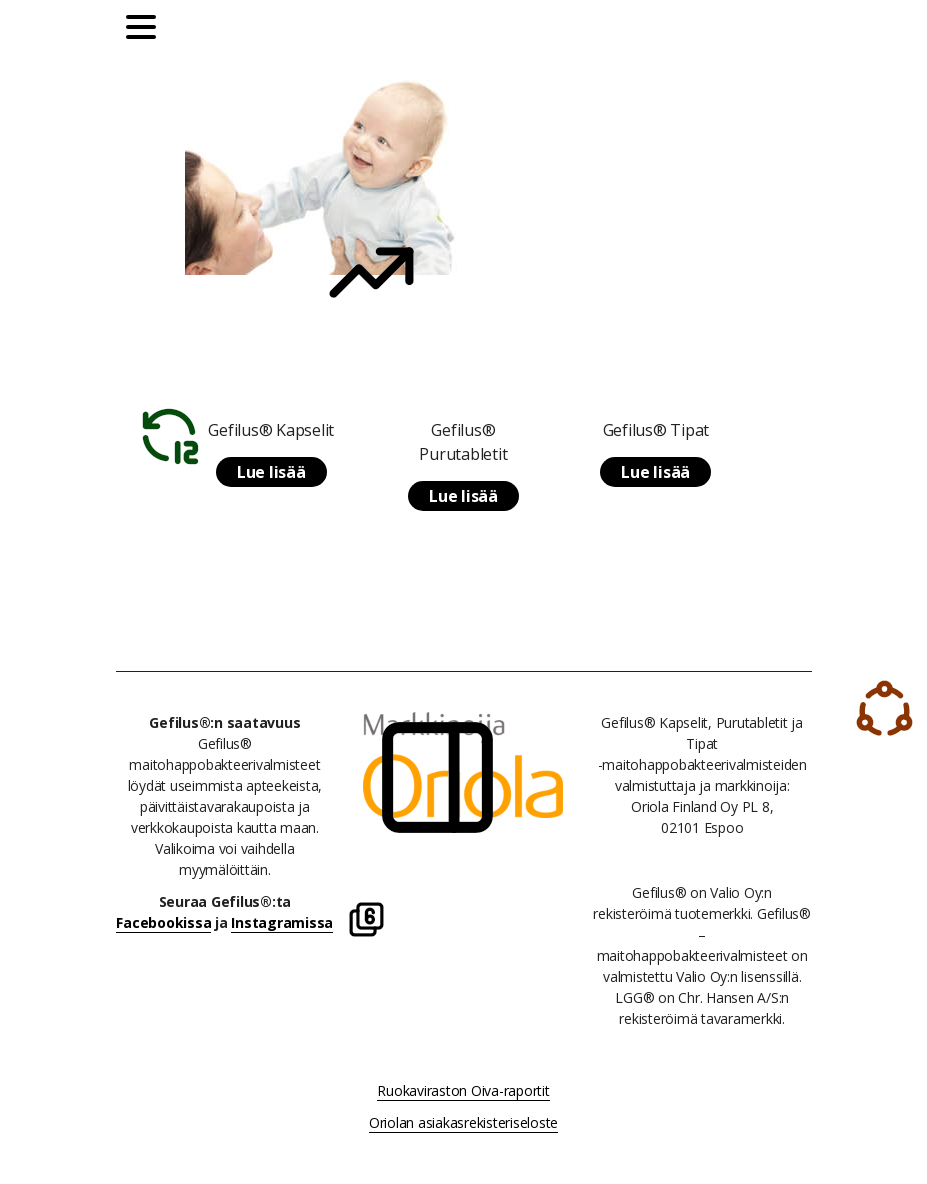 The image size is (927, 1184). I want to click on toggle right sidebar panel, so click(437, 777).